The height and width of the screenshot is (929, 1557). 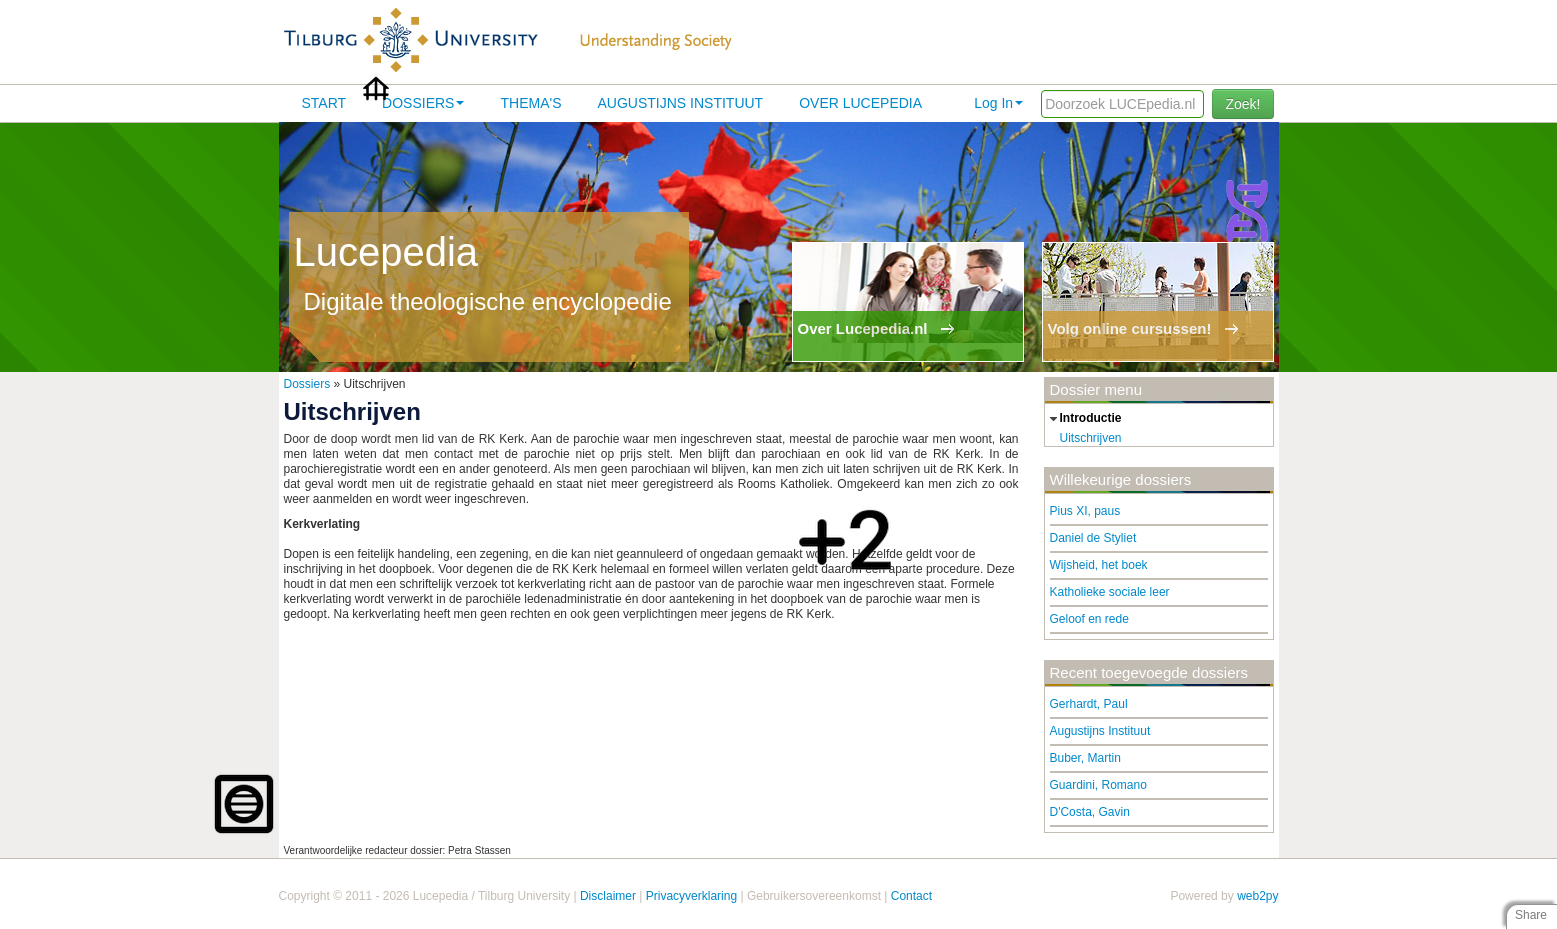 What do you see at coordinates (845, 542) in the screenshot?
I see `increase exposure by 2 stops` at bounding box center [845, 542].